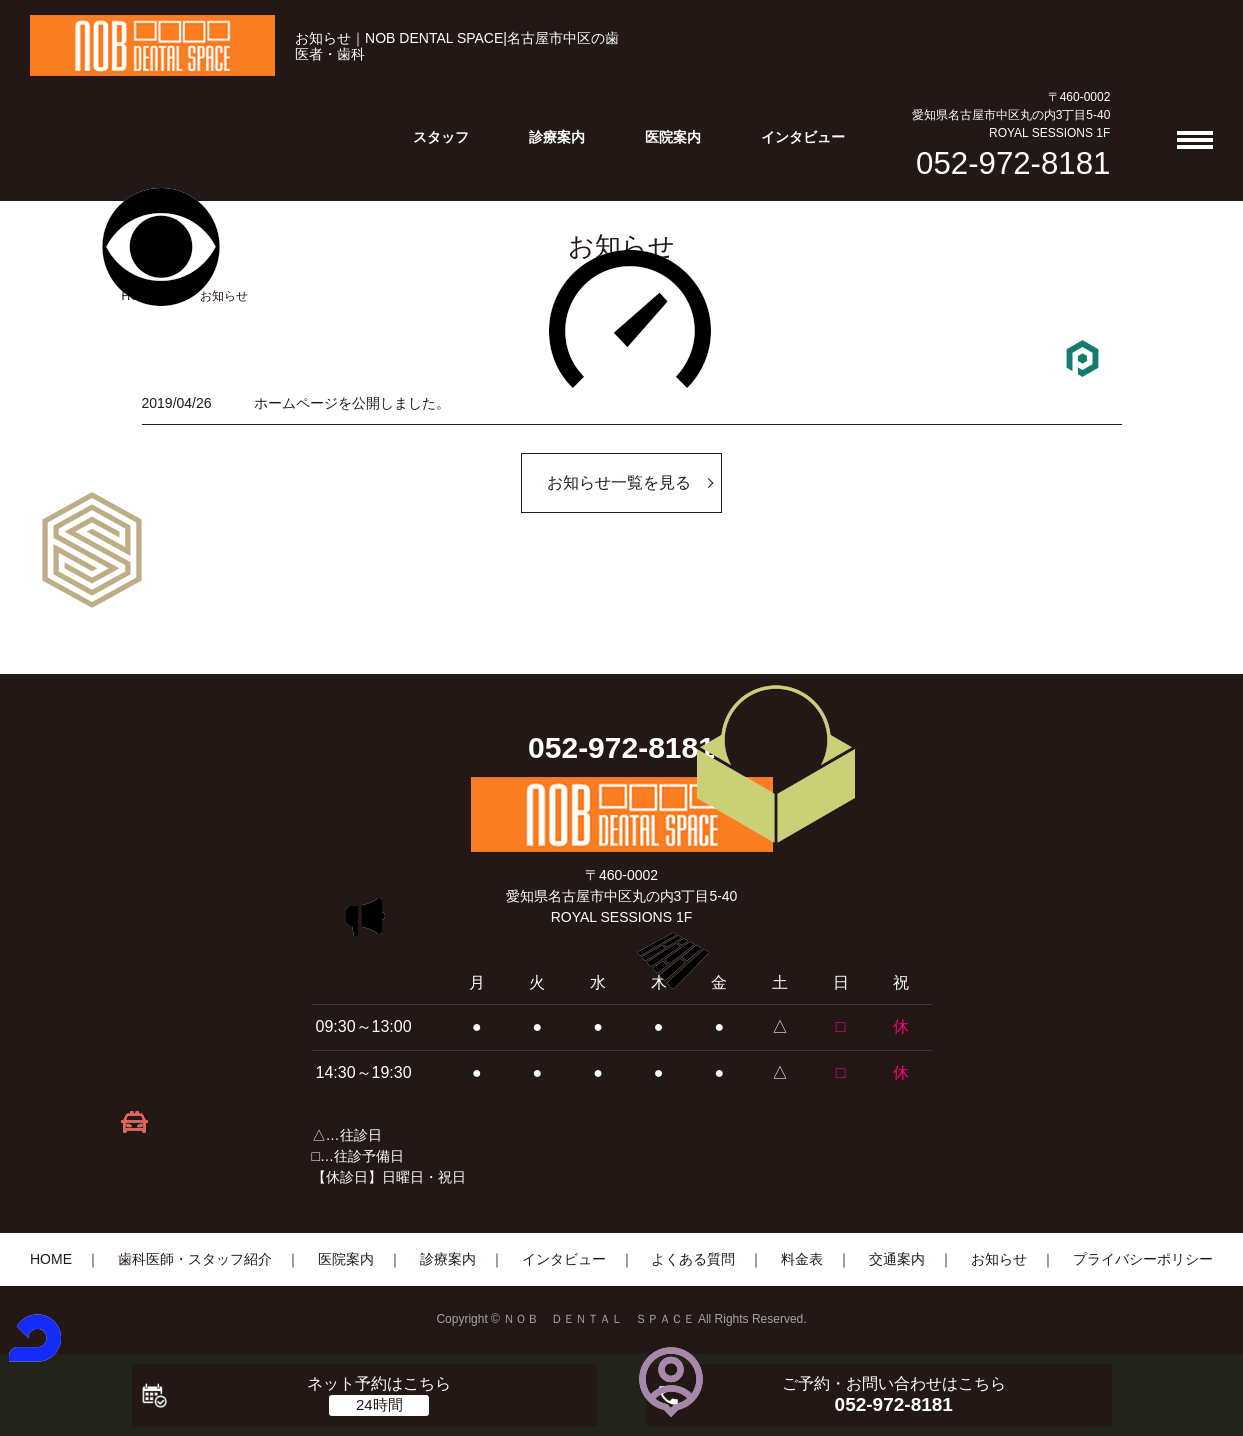 The width and height of the screenshot is (1243, 1436). Describe the element at coordinates (776, 764) in the screenshot. I see `open Roundcube webmail client` at that location.